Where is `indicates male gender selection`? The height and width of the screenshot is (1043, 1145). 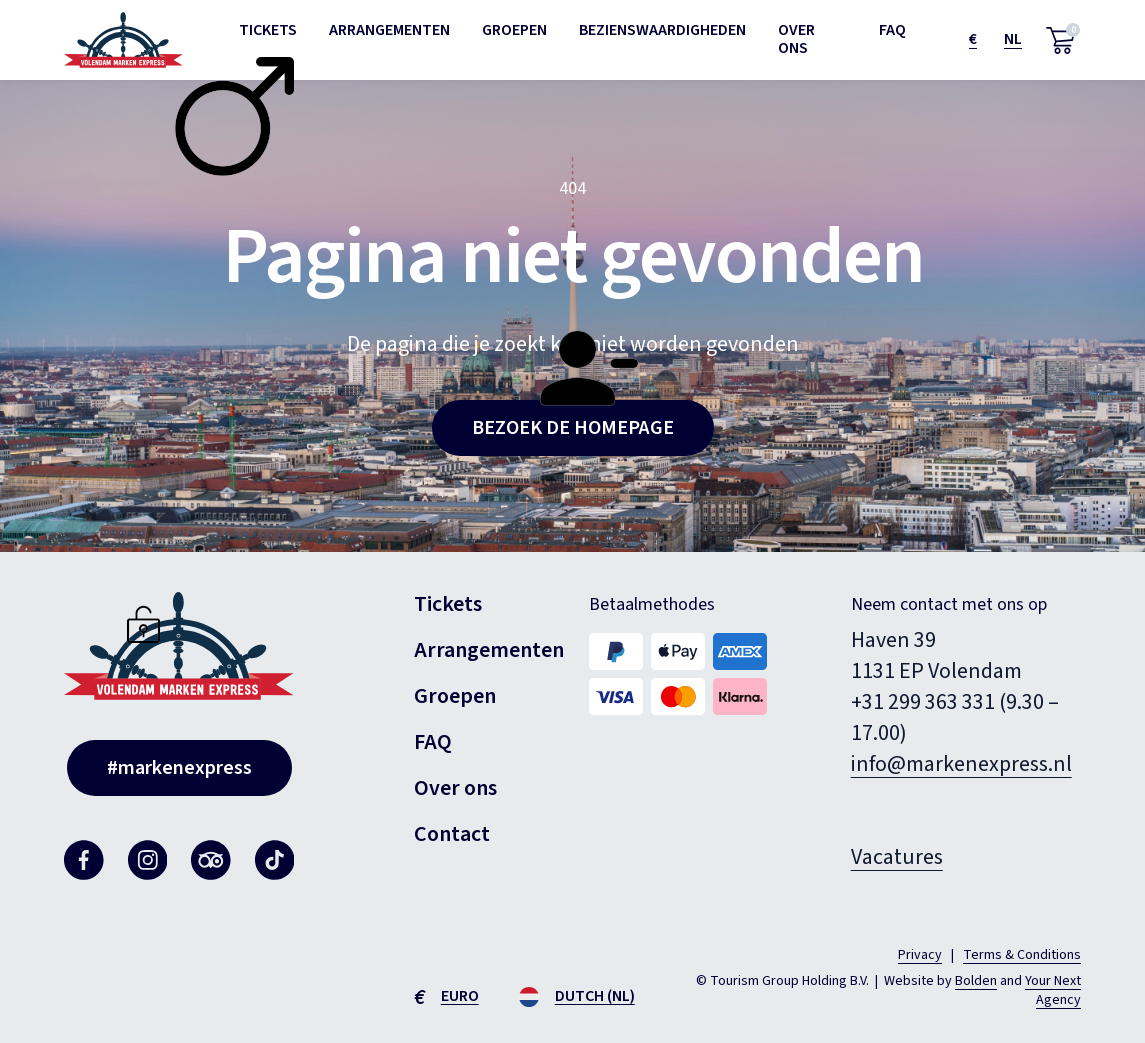
indicates male gender selection is located at coordinates (237, 114).